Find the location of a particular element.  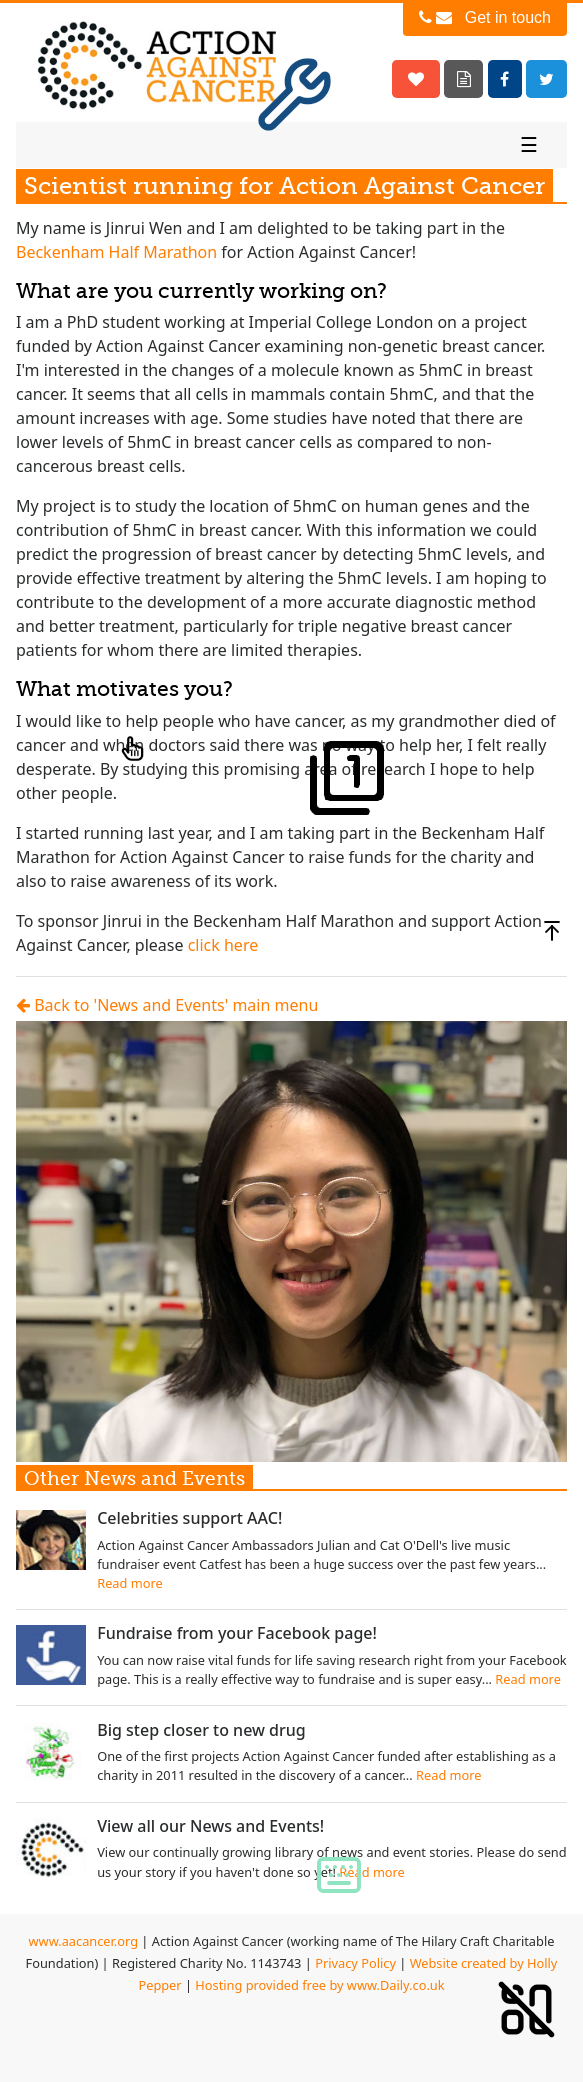

open the on-screen keyboard is located at coordinates (339, 1875).